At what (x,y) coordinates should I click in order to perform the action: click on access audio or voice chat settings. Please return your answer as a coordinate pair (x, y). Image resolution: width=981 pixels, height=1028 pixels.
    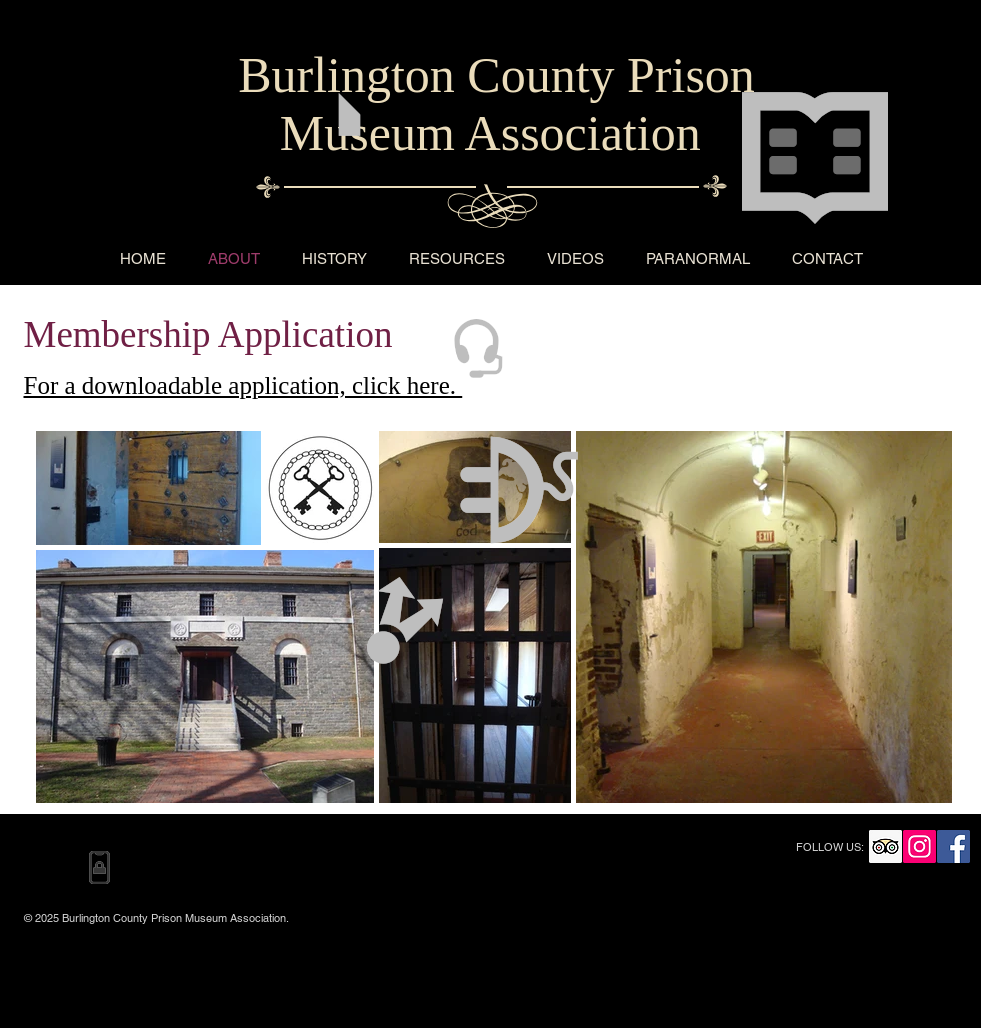
    Looking at the image, I should click on (476, 348).